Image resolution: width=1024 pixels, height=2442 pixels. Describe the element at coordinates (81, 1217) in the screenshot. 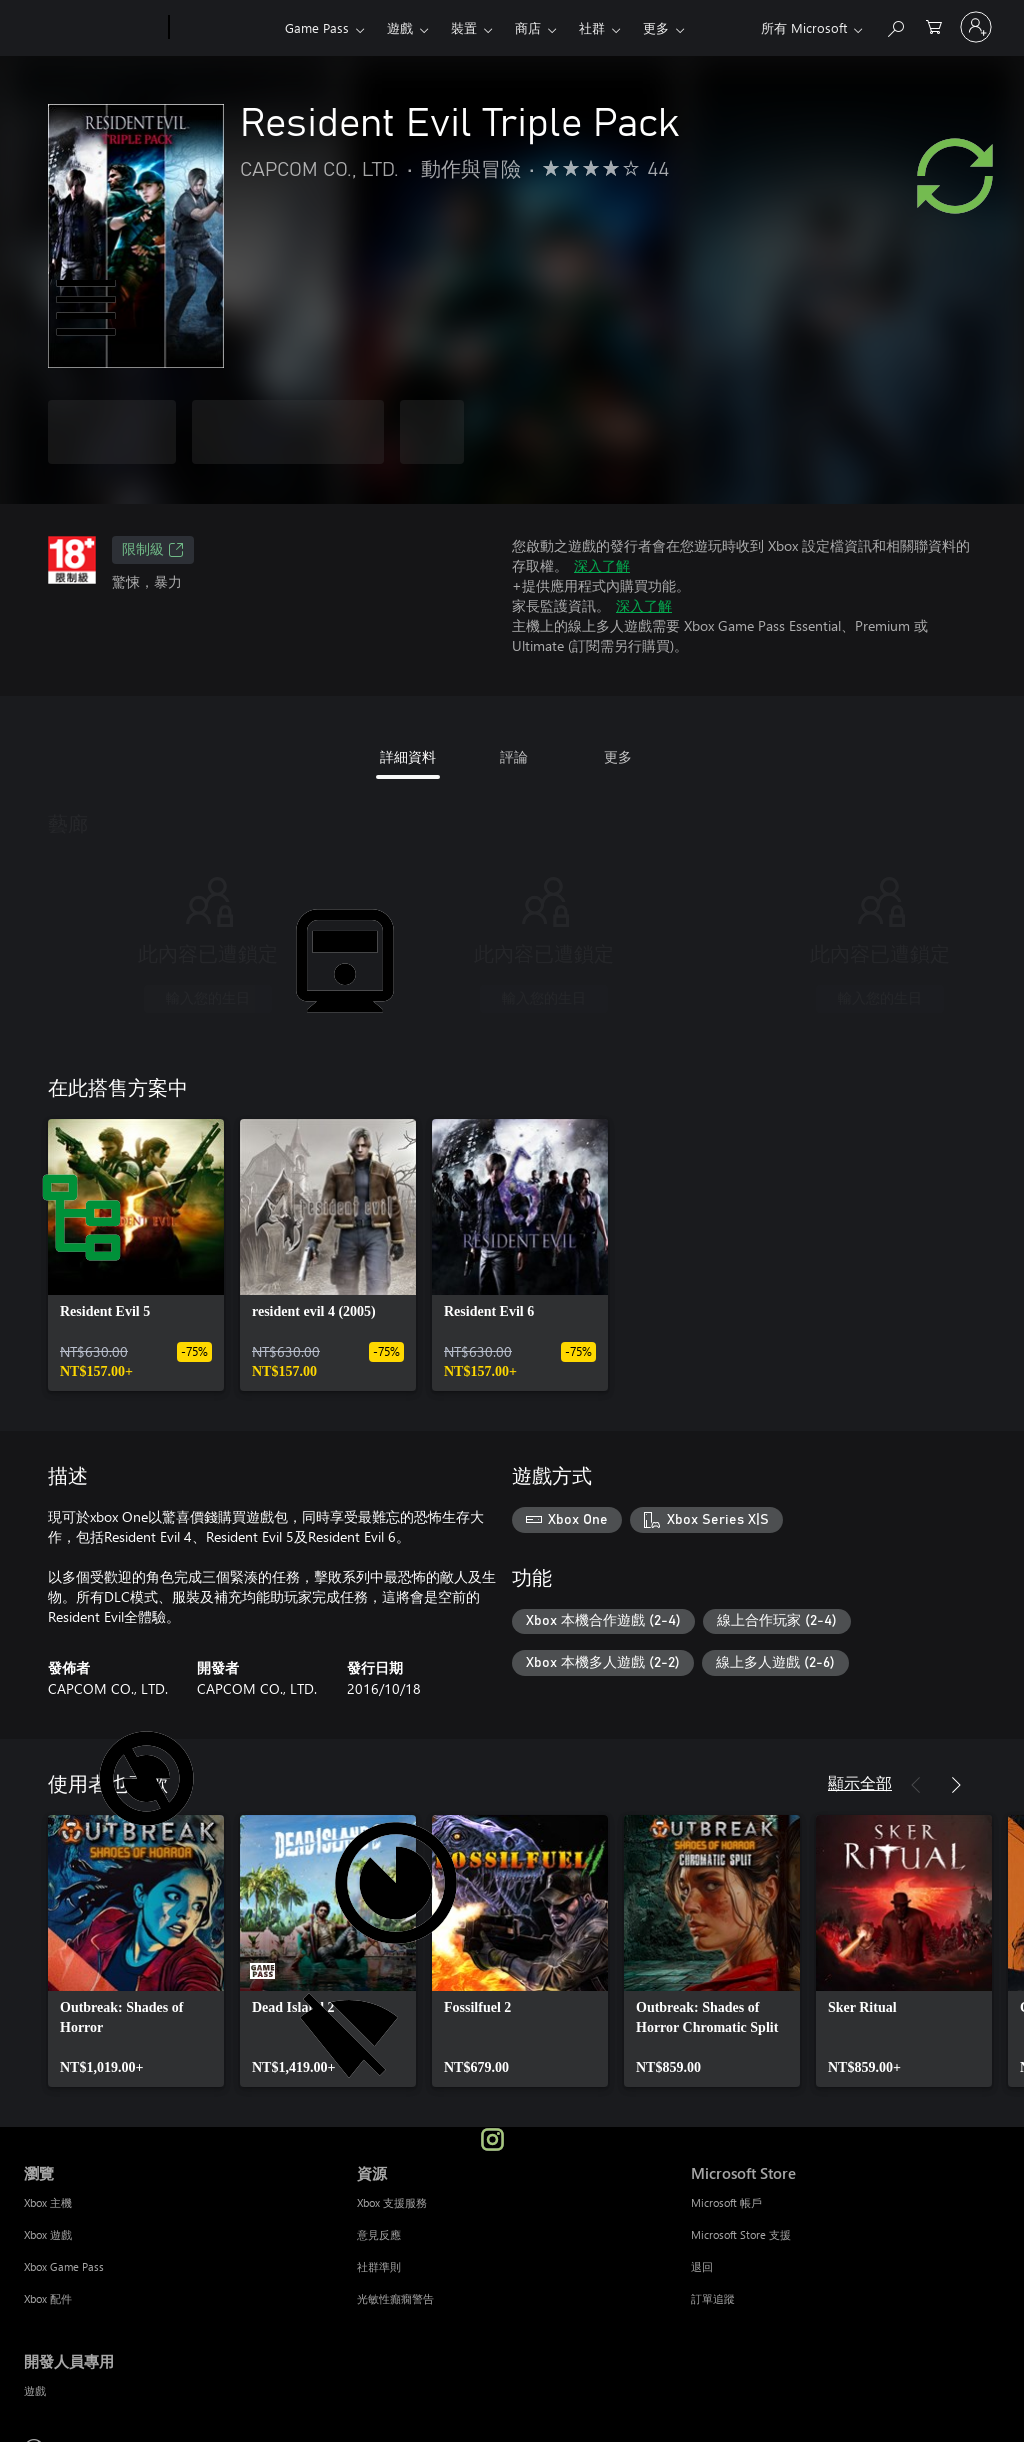

I see `view hierarchical structure or organization chart` at that location.